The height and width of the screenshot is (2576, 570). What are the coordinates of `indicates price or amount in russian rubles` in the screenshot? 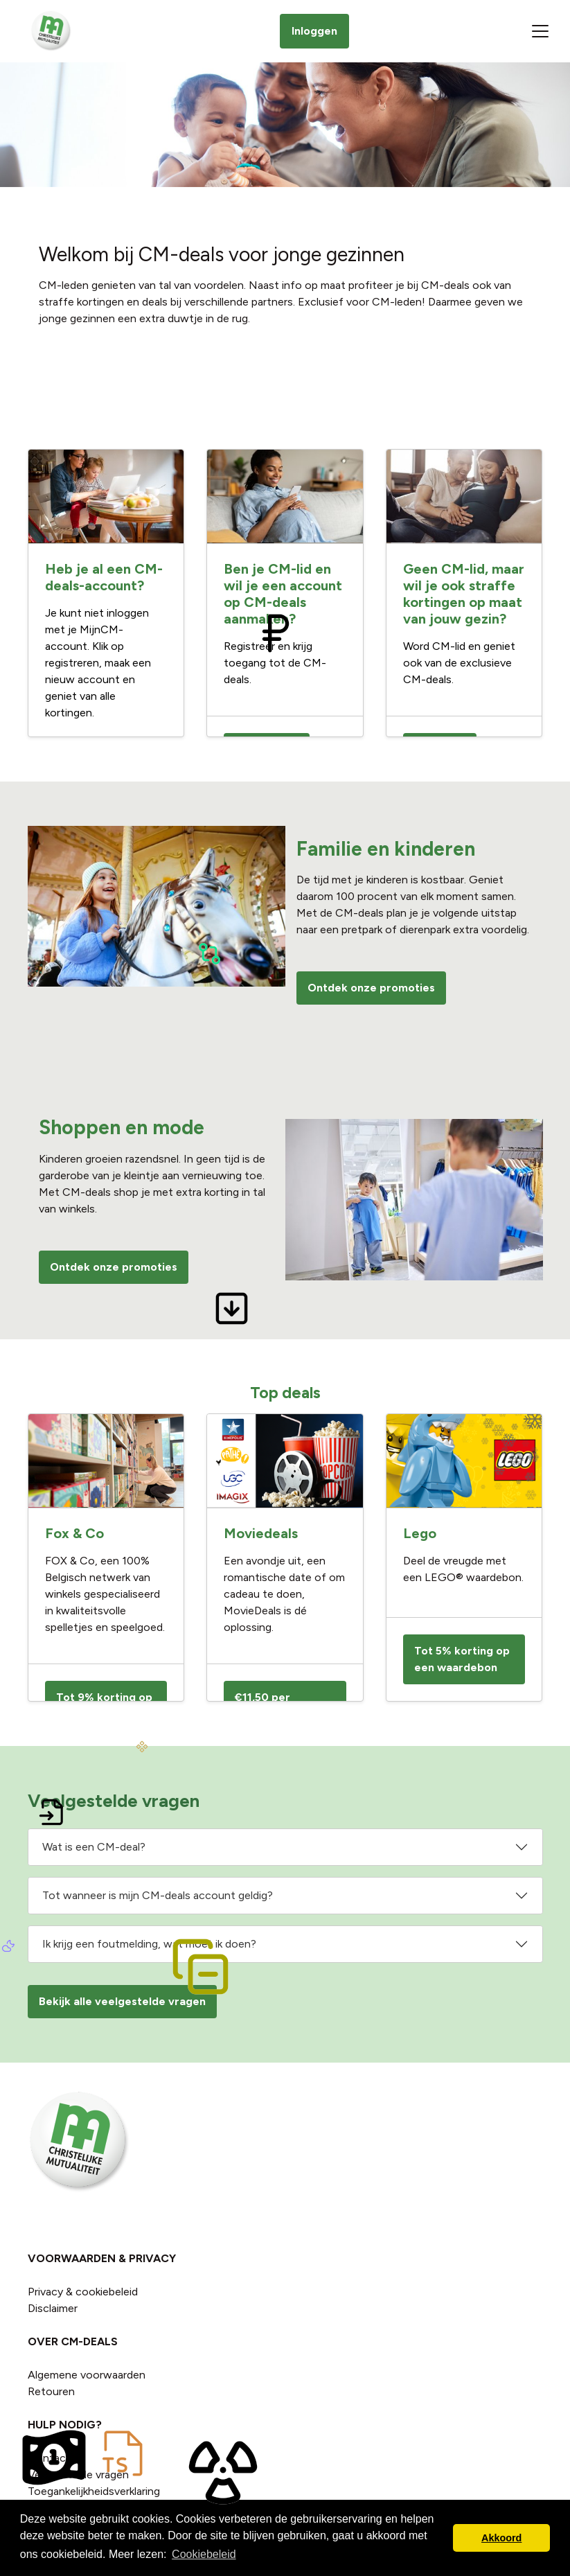 It's located at (276, 633).